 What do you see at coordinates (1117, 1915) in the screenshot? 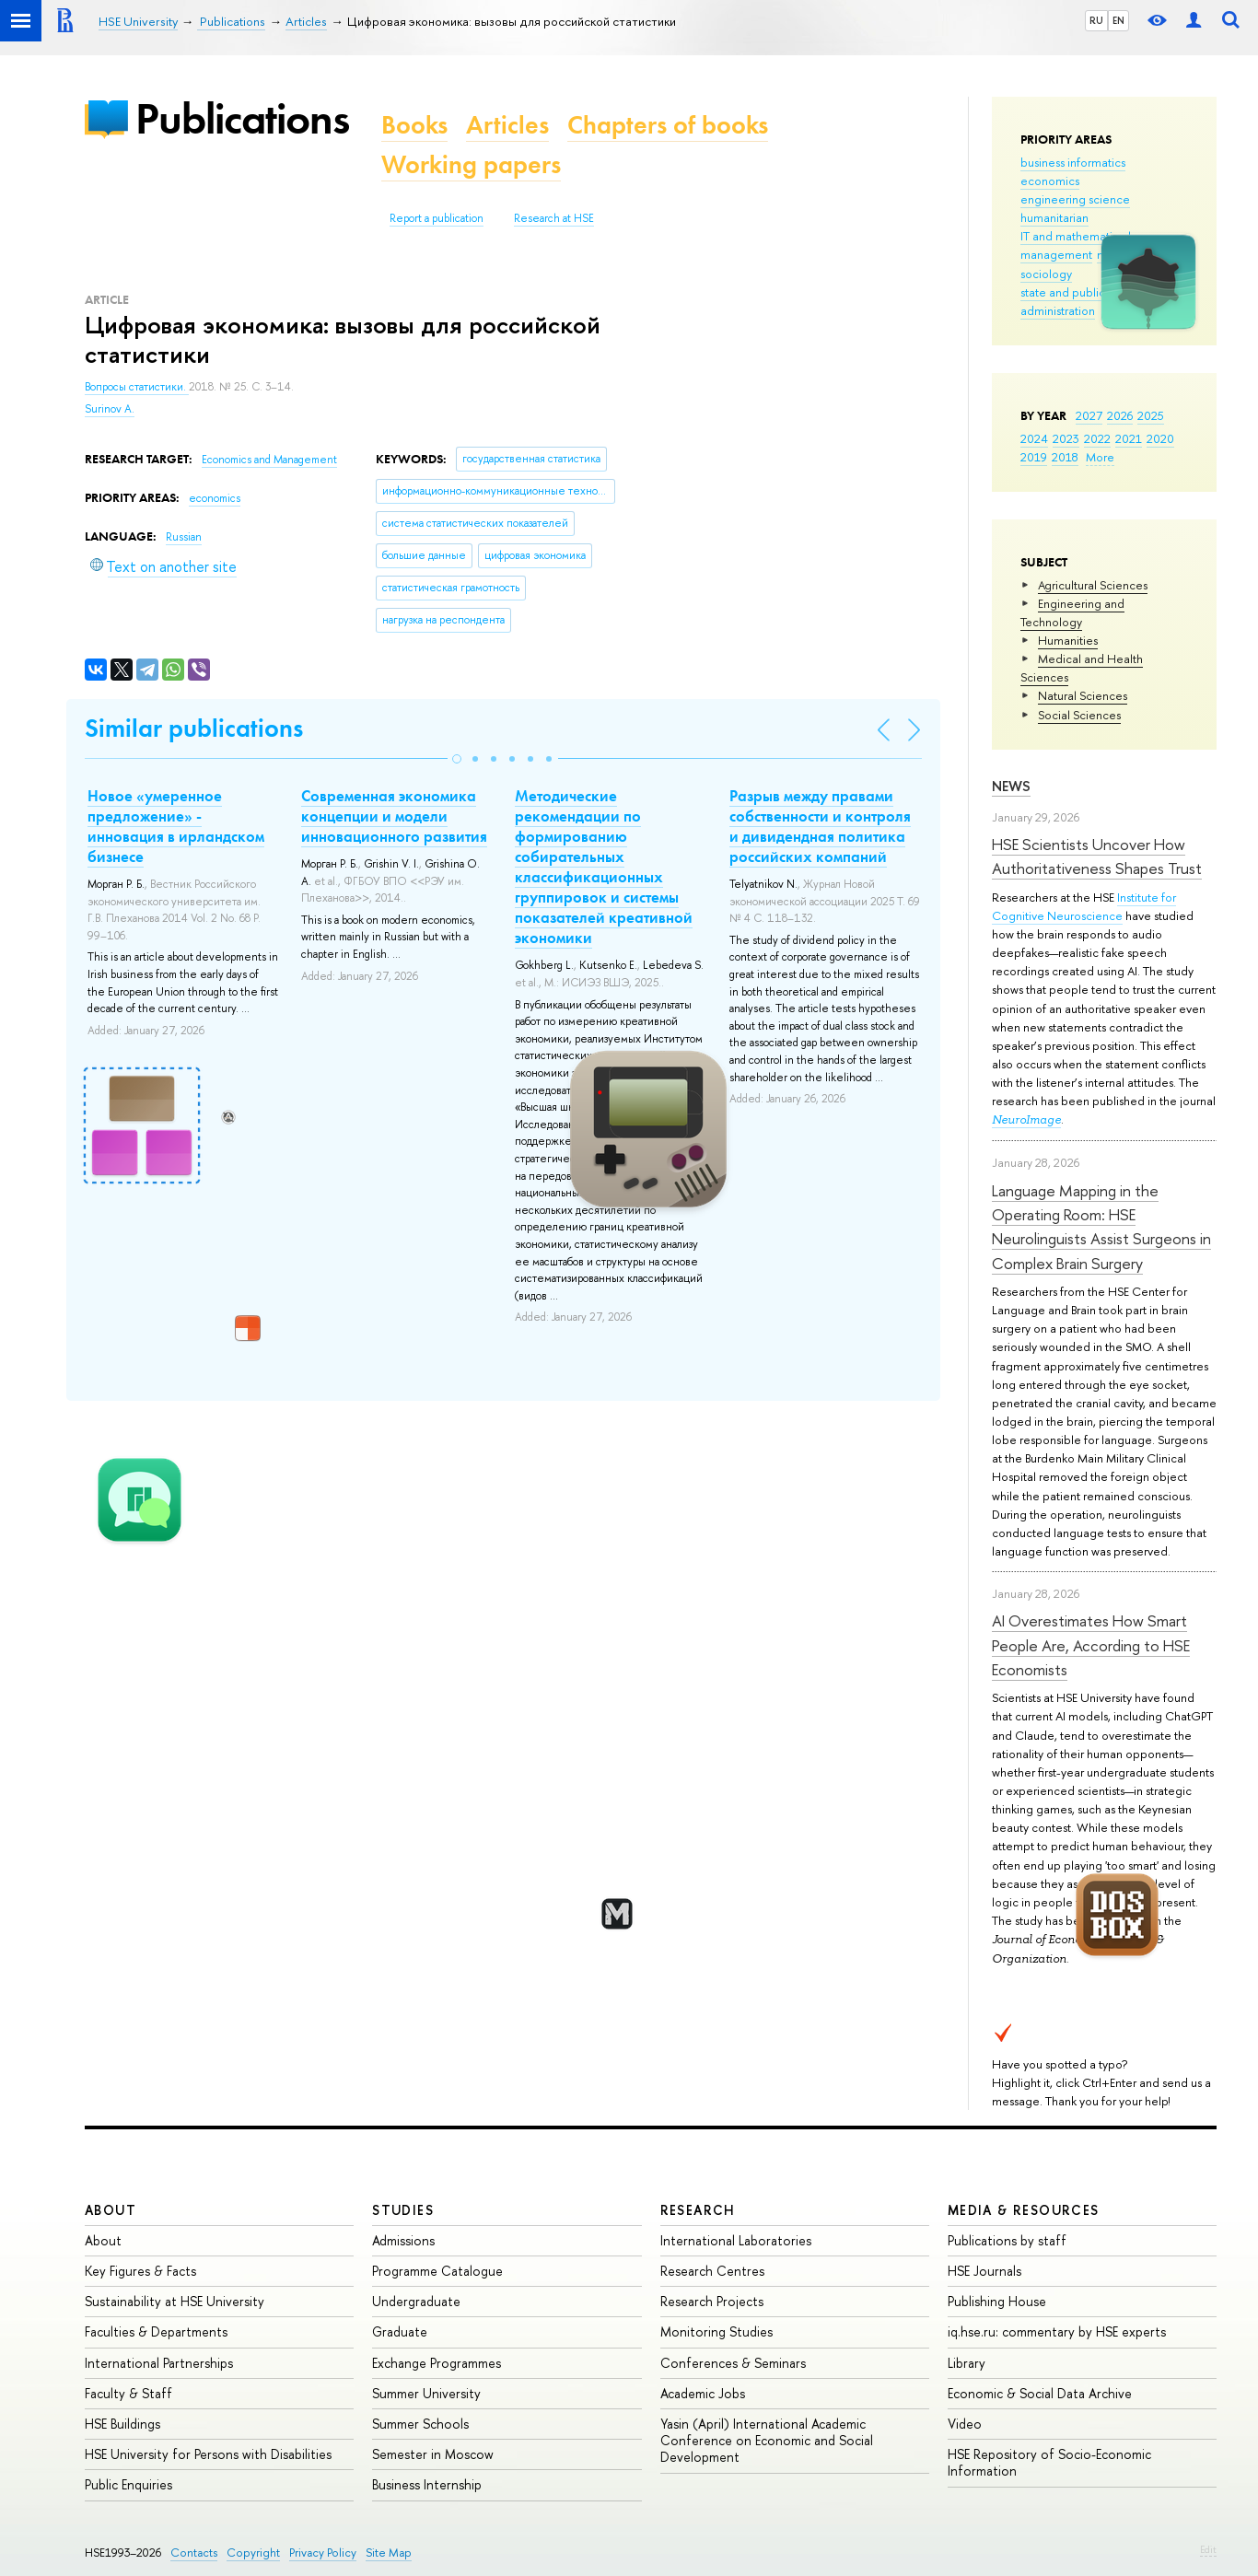
I see `launch DOSBox emulator` at bounding box center [1117, 1915].